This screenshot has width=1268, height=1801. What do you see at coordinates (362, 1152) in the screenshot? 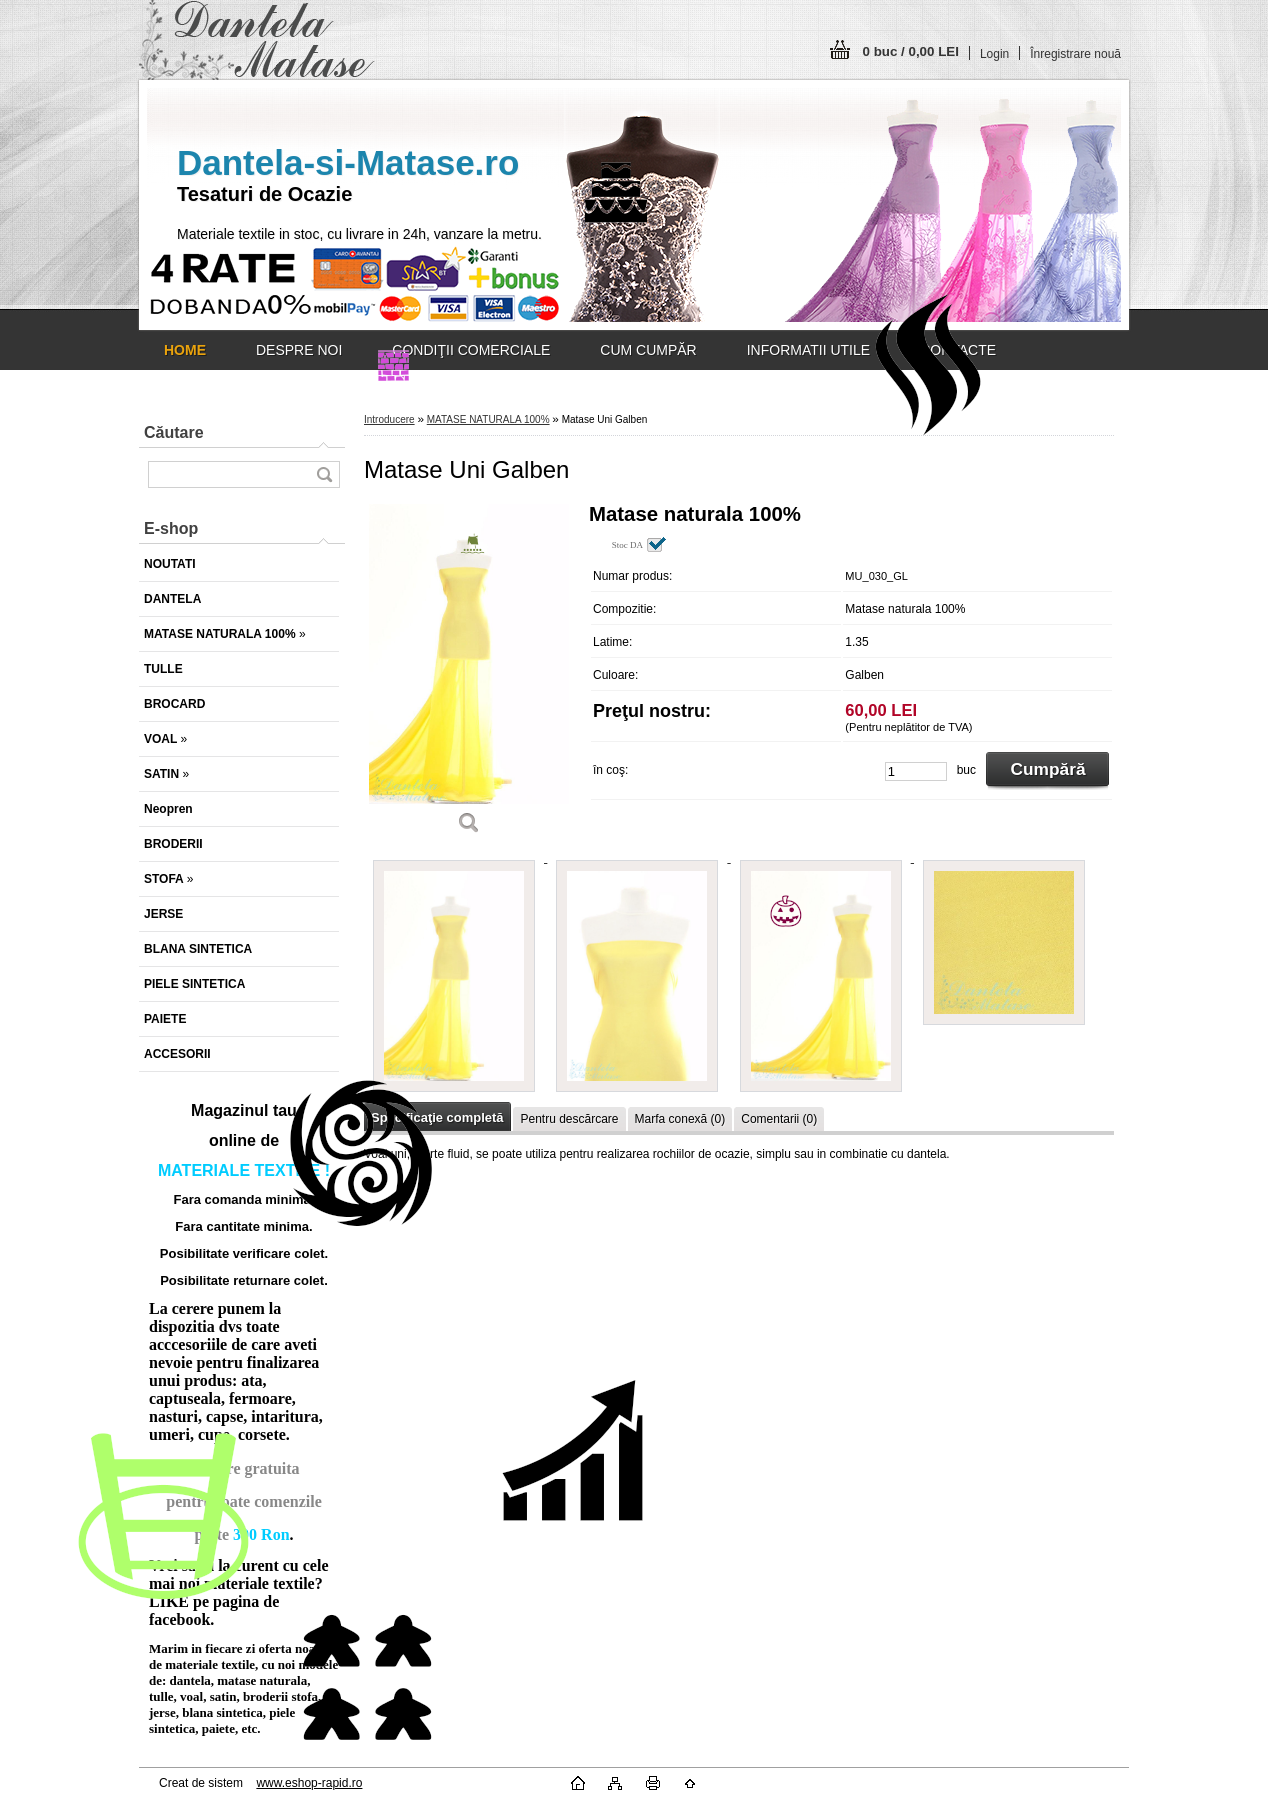
I see `activate typhoon or wind-based ability` at bounding box center [362, 1152].